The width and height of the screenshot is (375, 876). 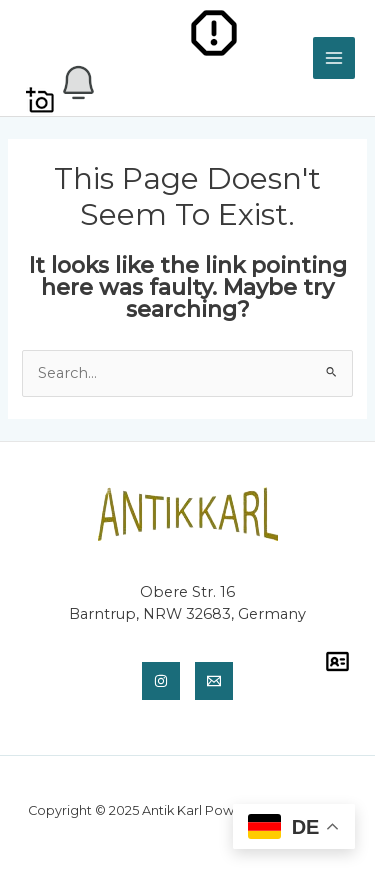 I want to click on indicates a warning or critical alert, so click(x=214, y=33).